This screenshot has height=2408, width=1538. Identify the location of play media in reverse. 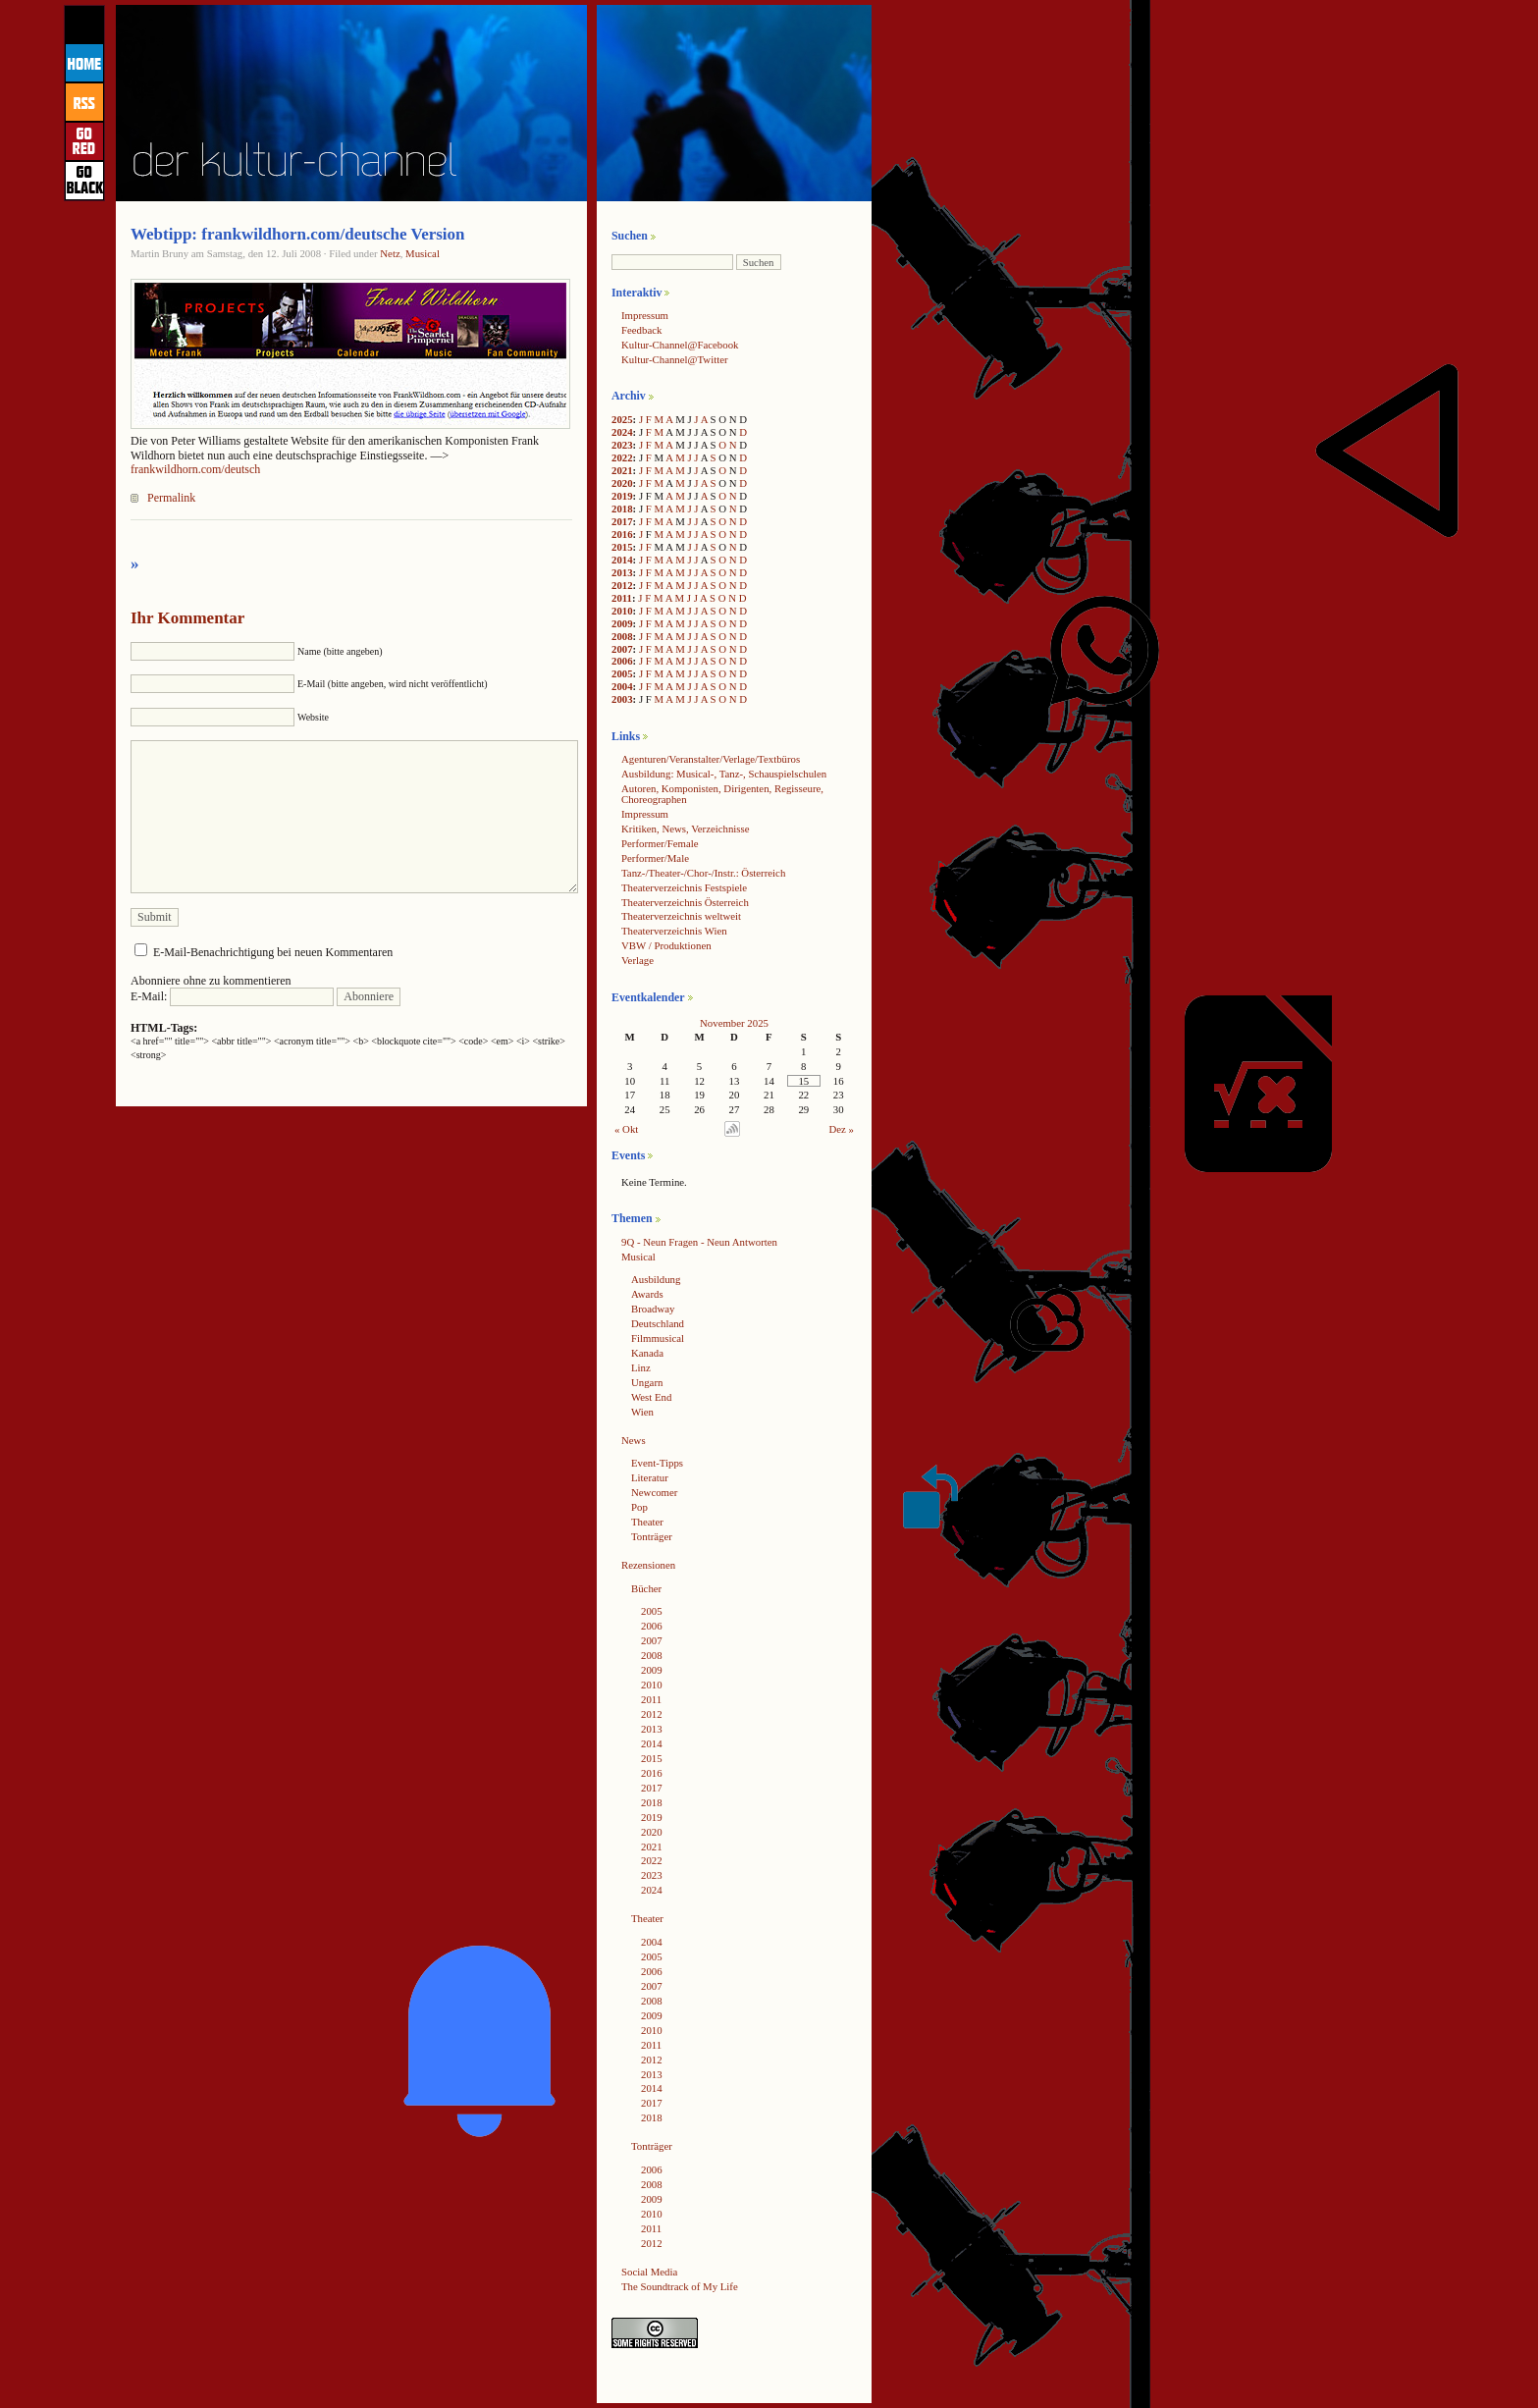
(1402, 451).